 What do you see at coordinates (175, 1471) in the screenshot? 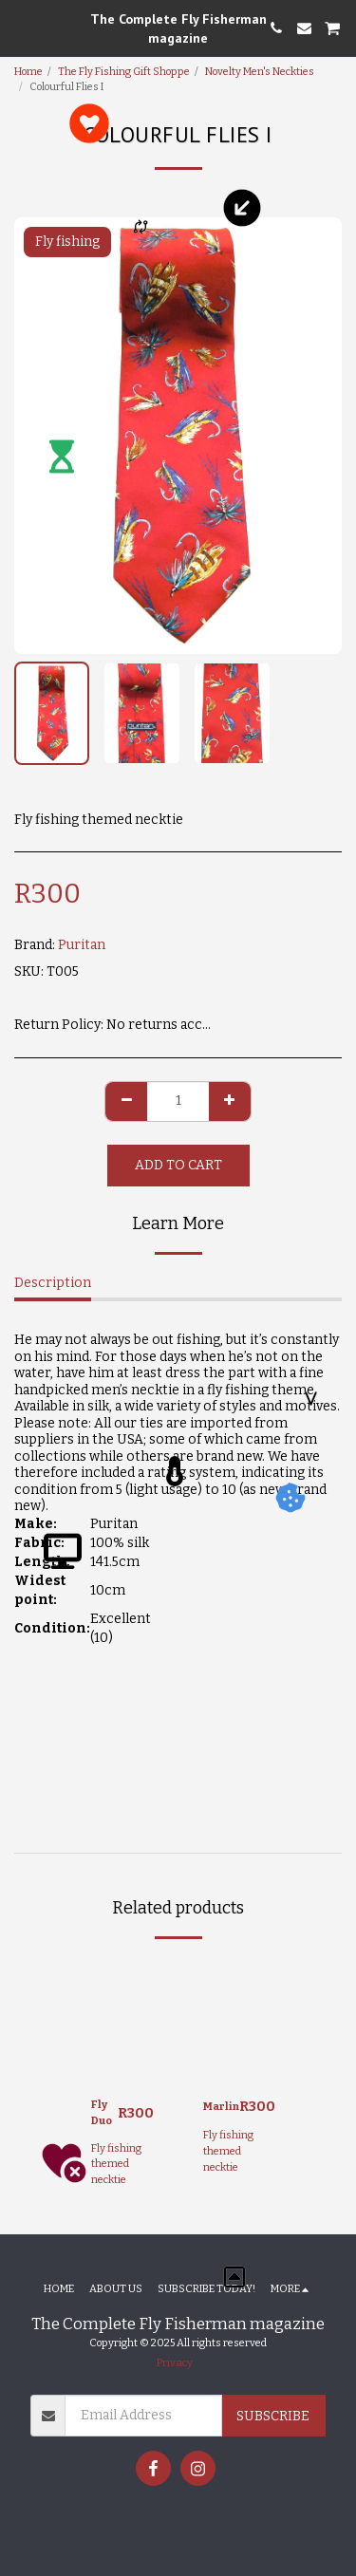
I see `indicates moderate or medium temperature` at bounding box center [175, 1471].